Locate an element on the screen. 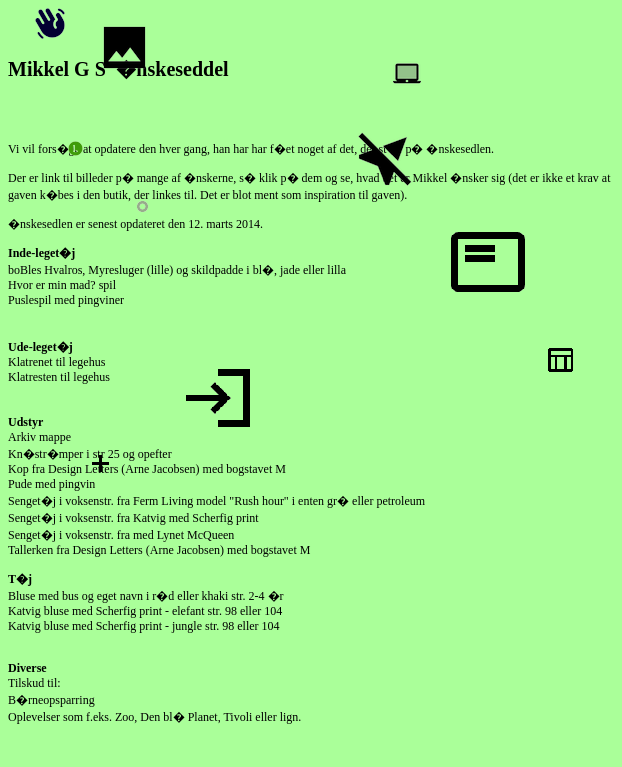  view data in table format is located at coordinates (560, 360).